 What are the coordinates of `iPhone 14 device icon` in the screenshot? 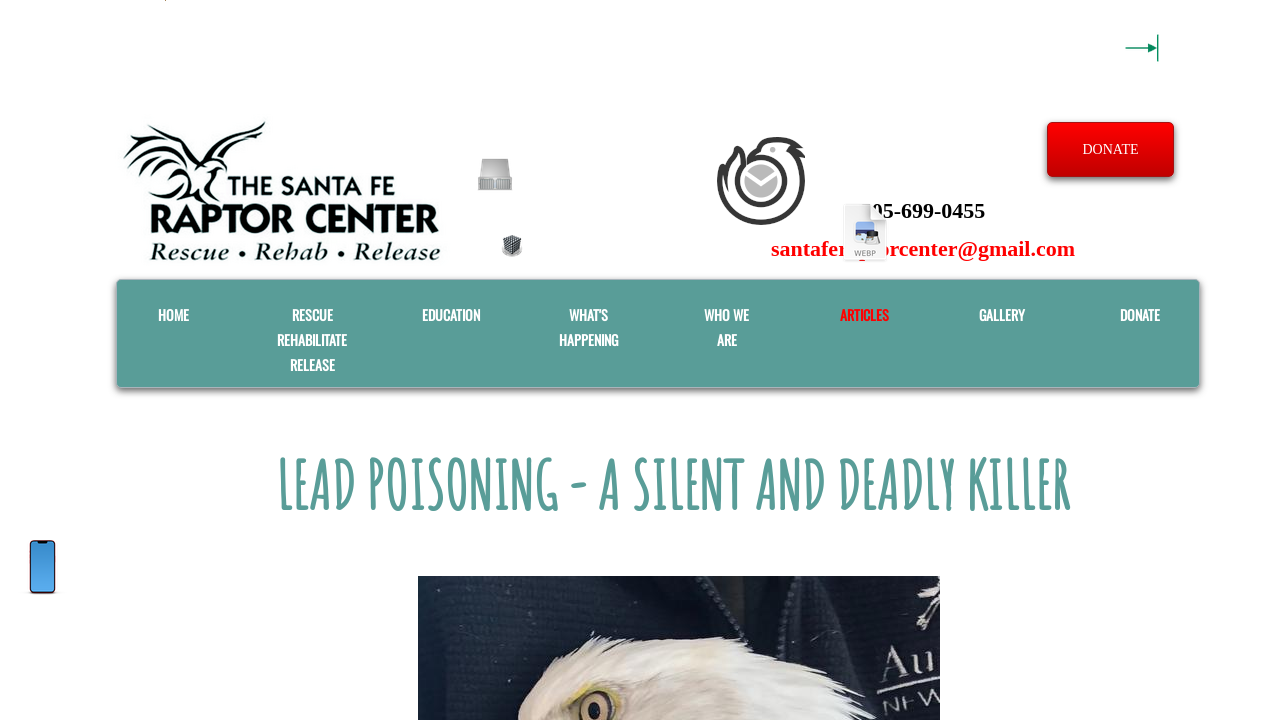 It's located at (42, 567).